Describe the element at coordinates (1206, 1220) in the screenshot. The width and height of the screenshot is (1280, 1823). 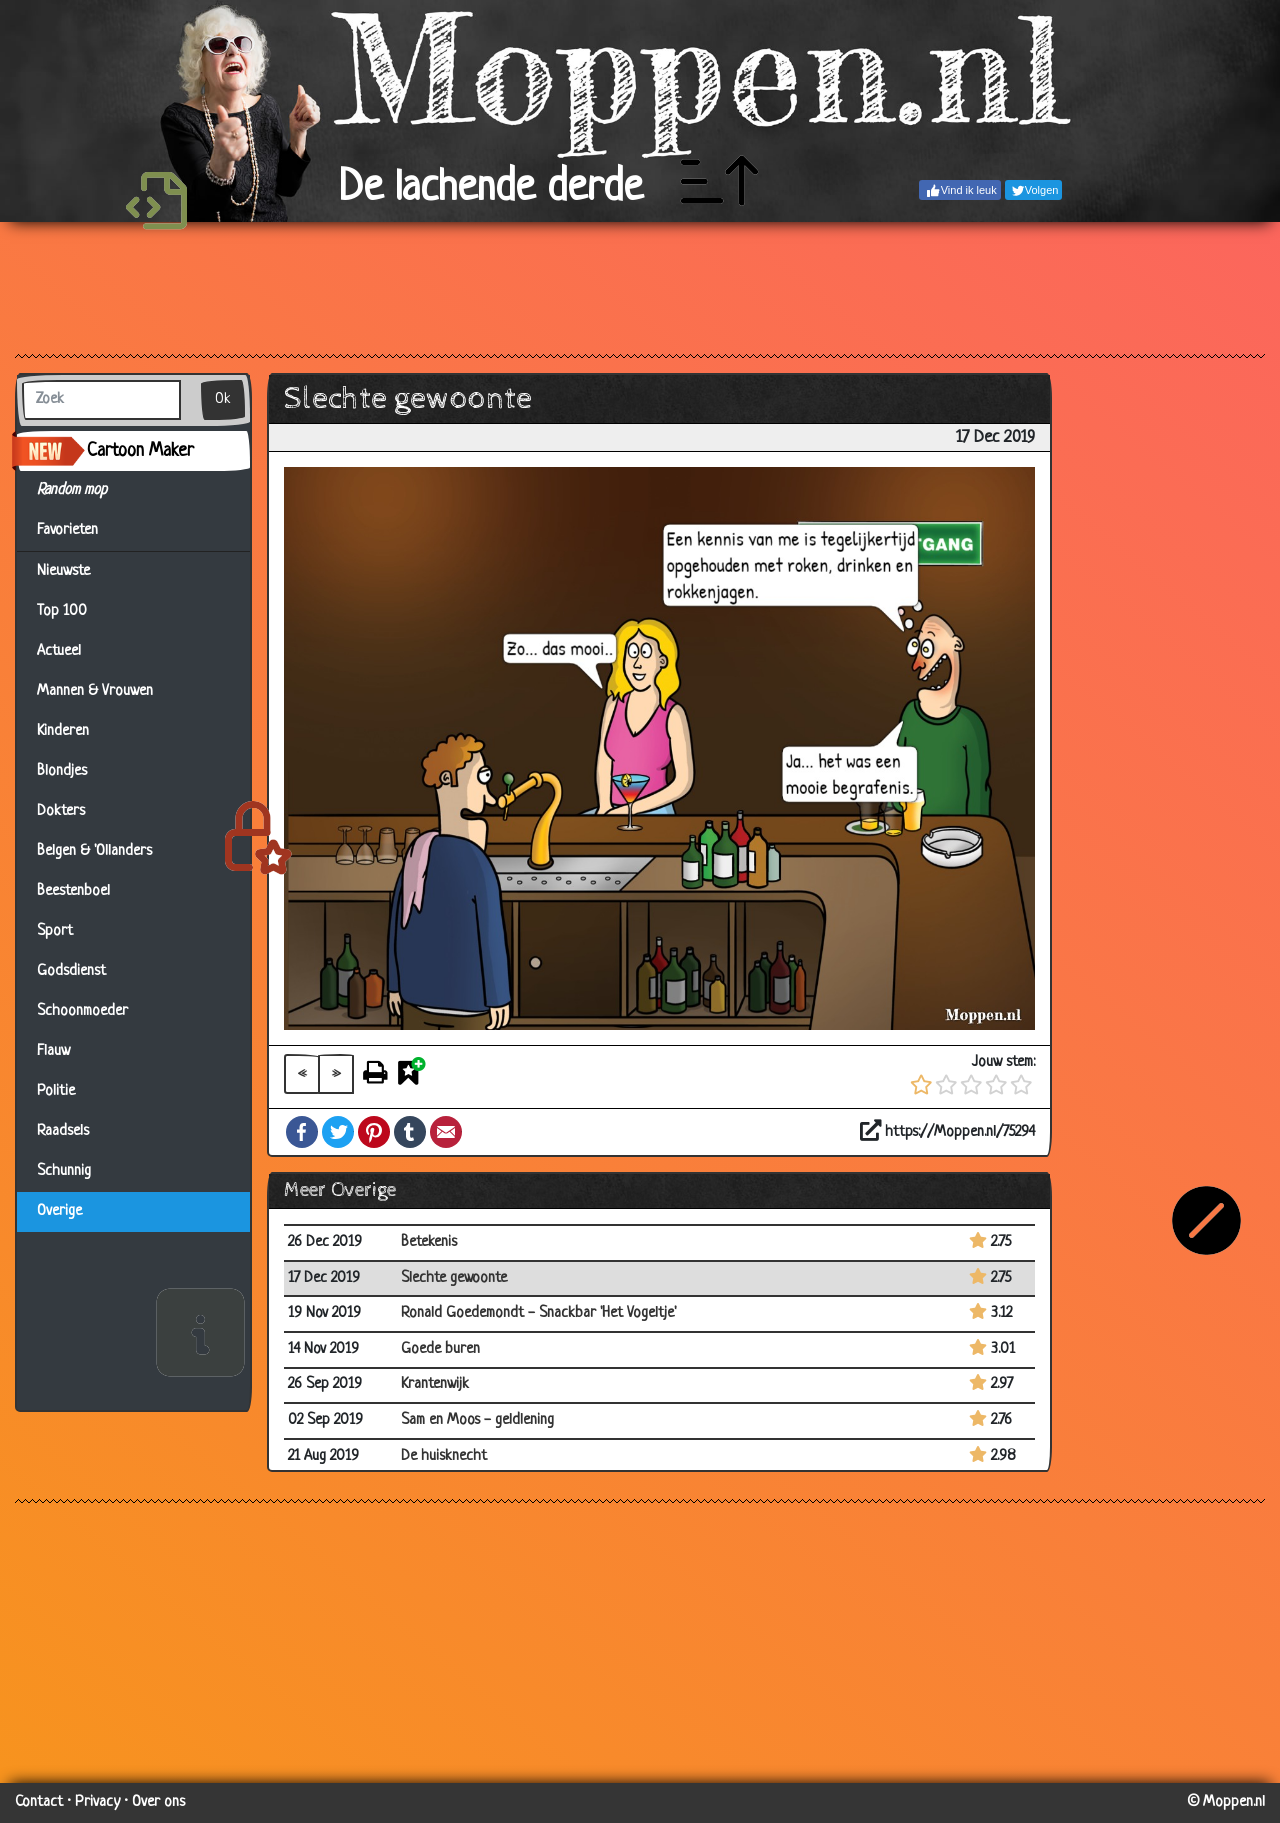
I see `skip or bypass a step in a workflow` at that location.